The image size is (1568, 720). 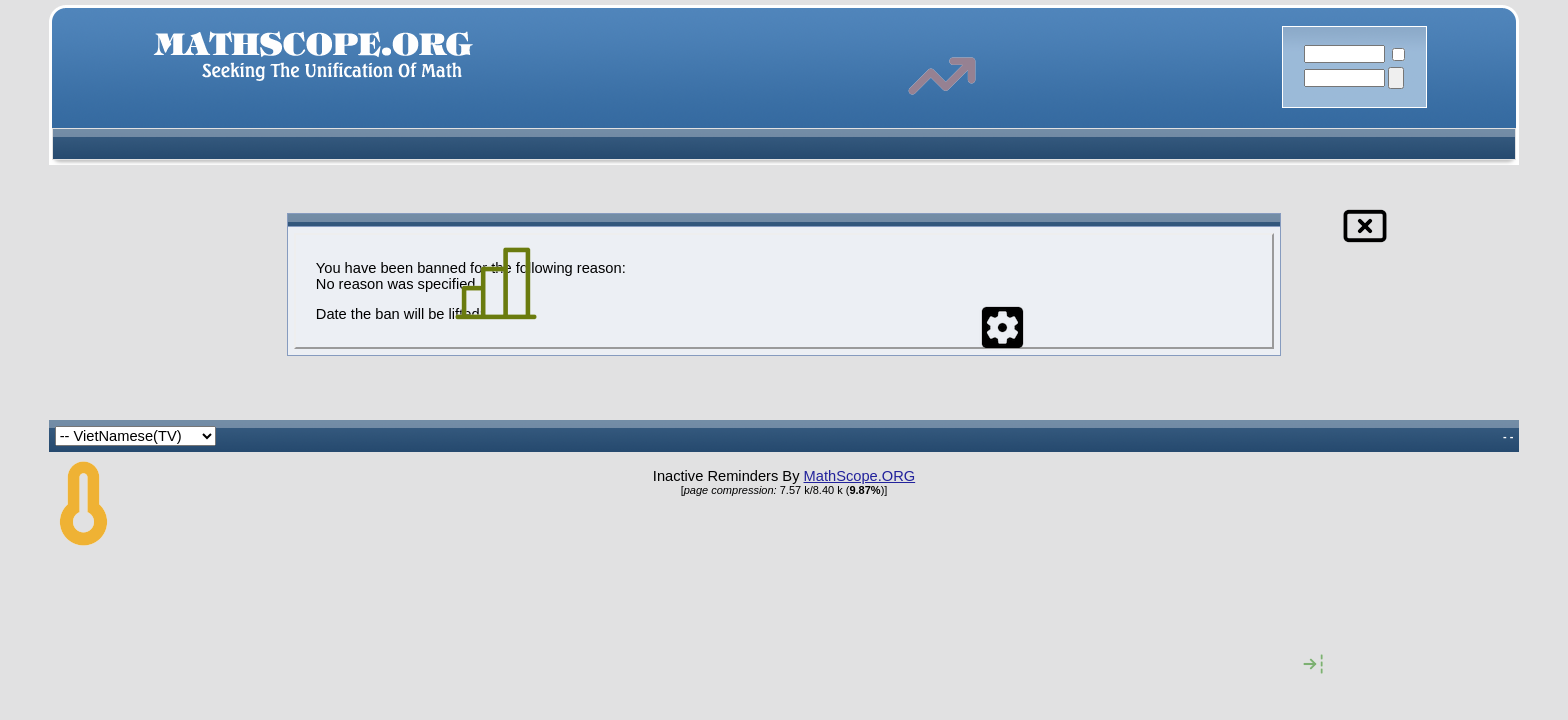 I want to click on indicates high temperature reading, so click(x=83, y=503).